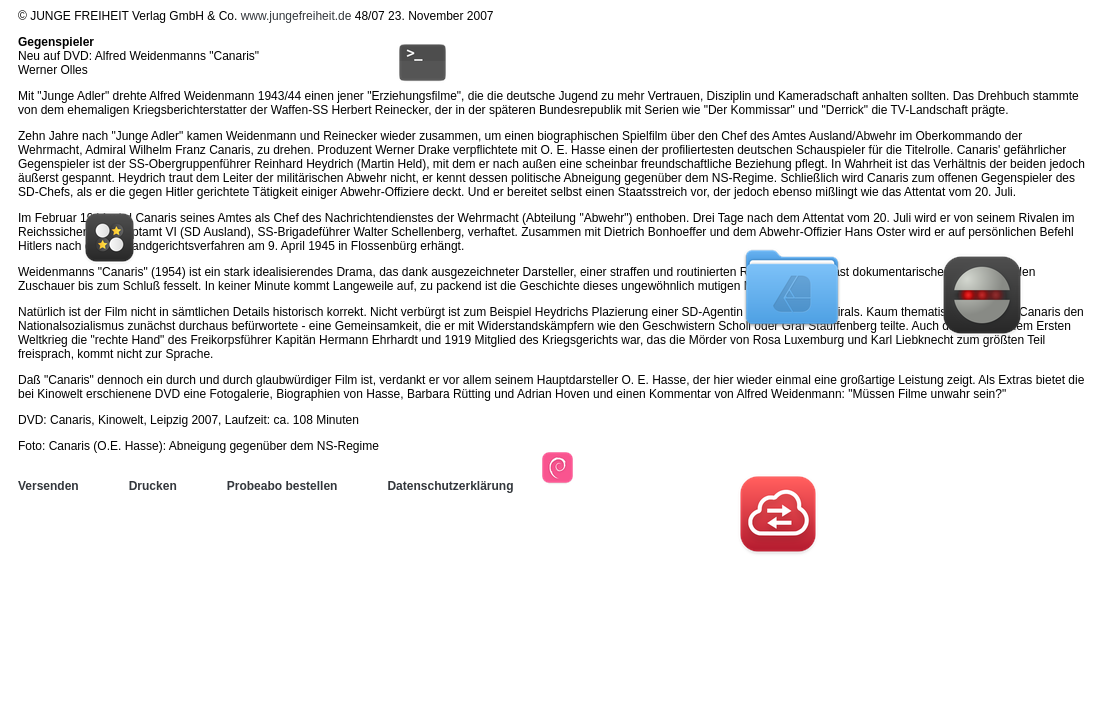 The height and width of the screenshot is (720, 1103). What do you see at coordinates (557, 467) in the screenshot?
I see `launch debian linux application` at bounding box center [557, 467].